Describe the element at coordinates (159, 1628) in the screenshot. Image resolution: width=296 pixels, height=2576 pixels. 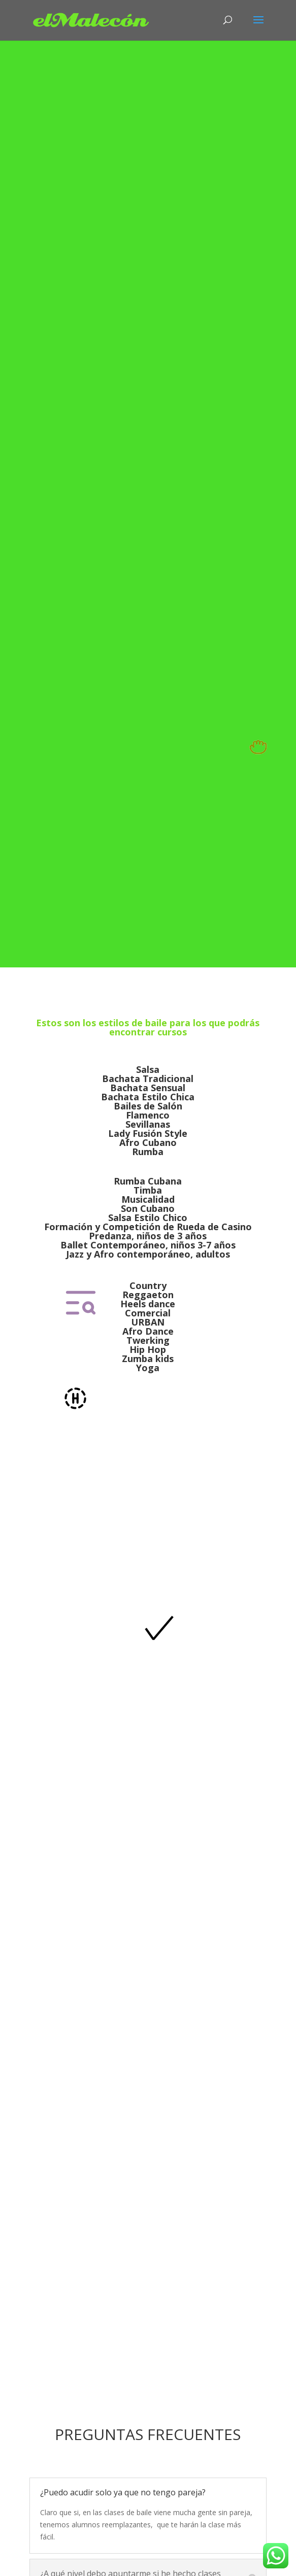
I see `confirm or submit an action` at that location.